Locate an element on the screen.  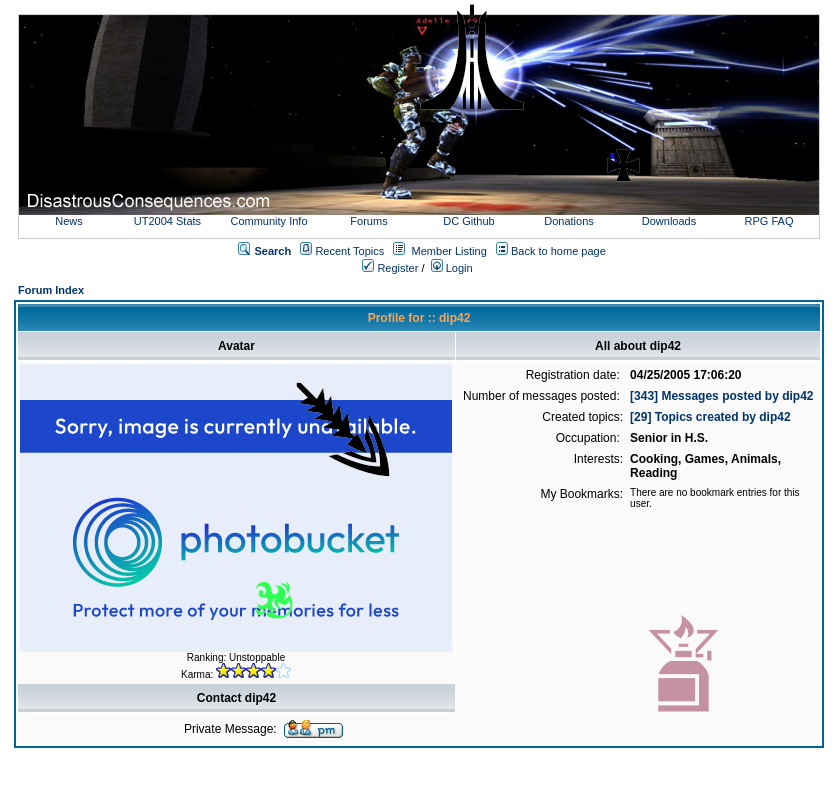
view memorial or monument location is located at coordinates (472, 57).